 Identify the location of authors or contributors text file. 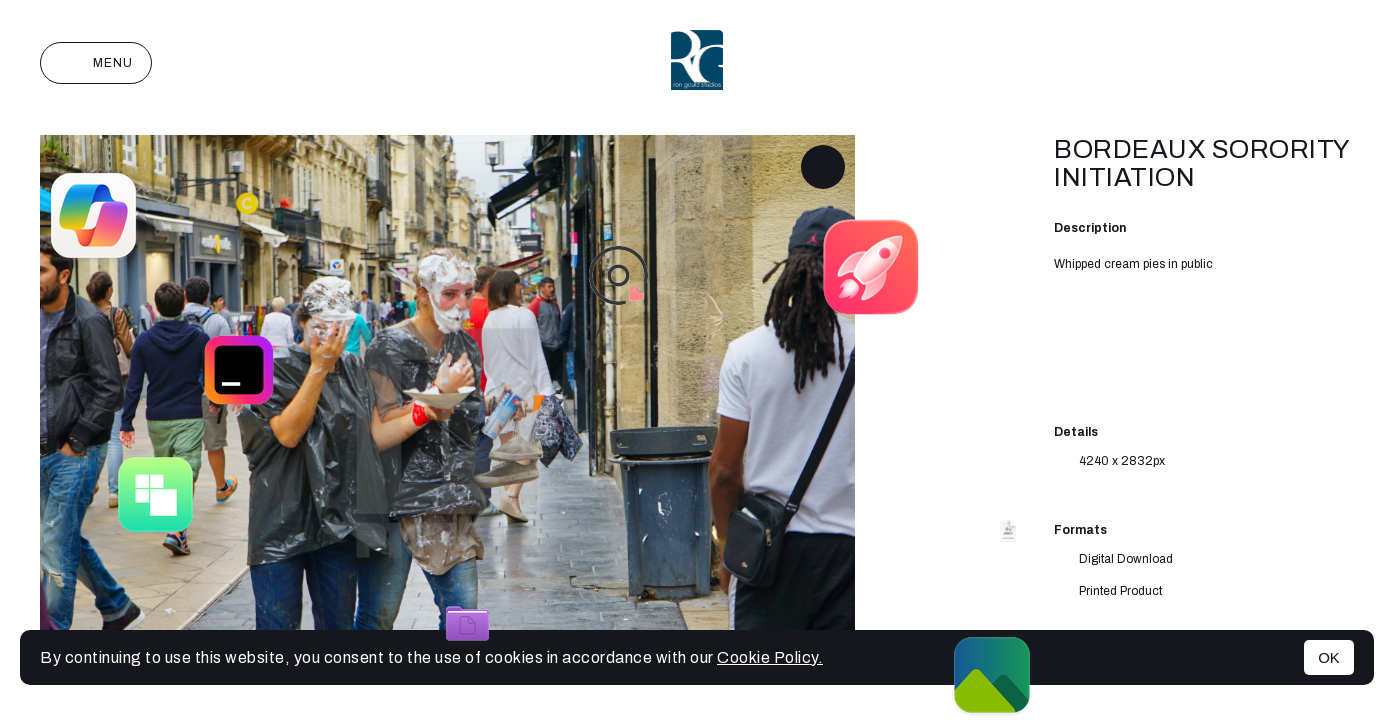
(1008, 531).